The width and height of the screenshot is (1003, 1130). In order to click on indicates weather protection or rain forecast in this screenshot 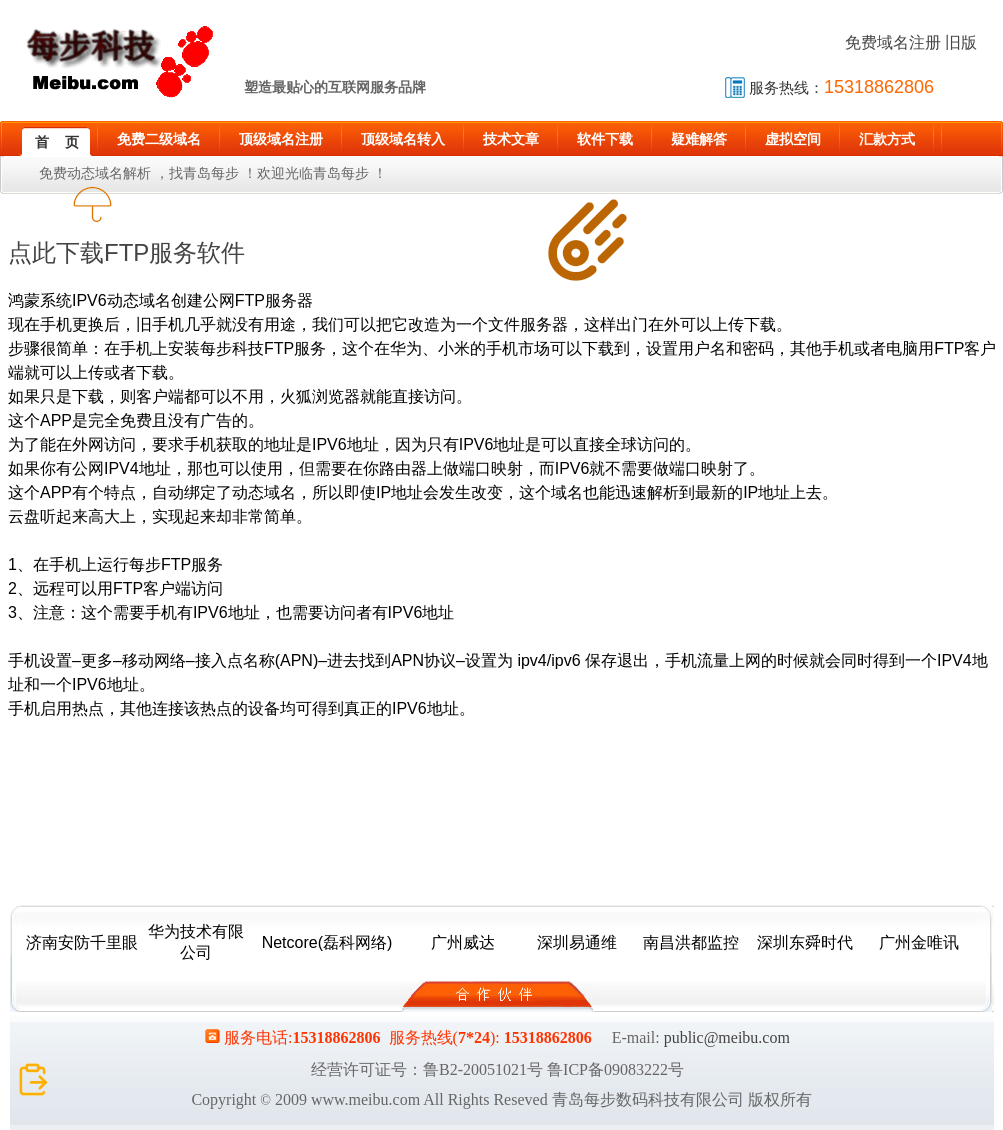, I will do `click(92, 204)`.